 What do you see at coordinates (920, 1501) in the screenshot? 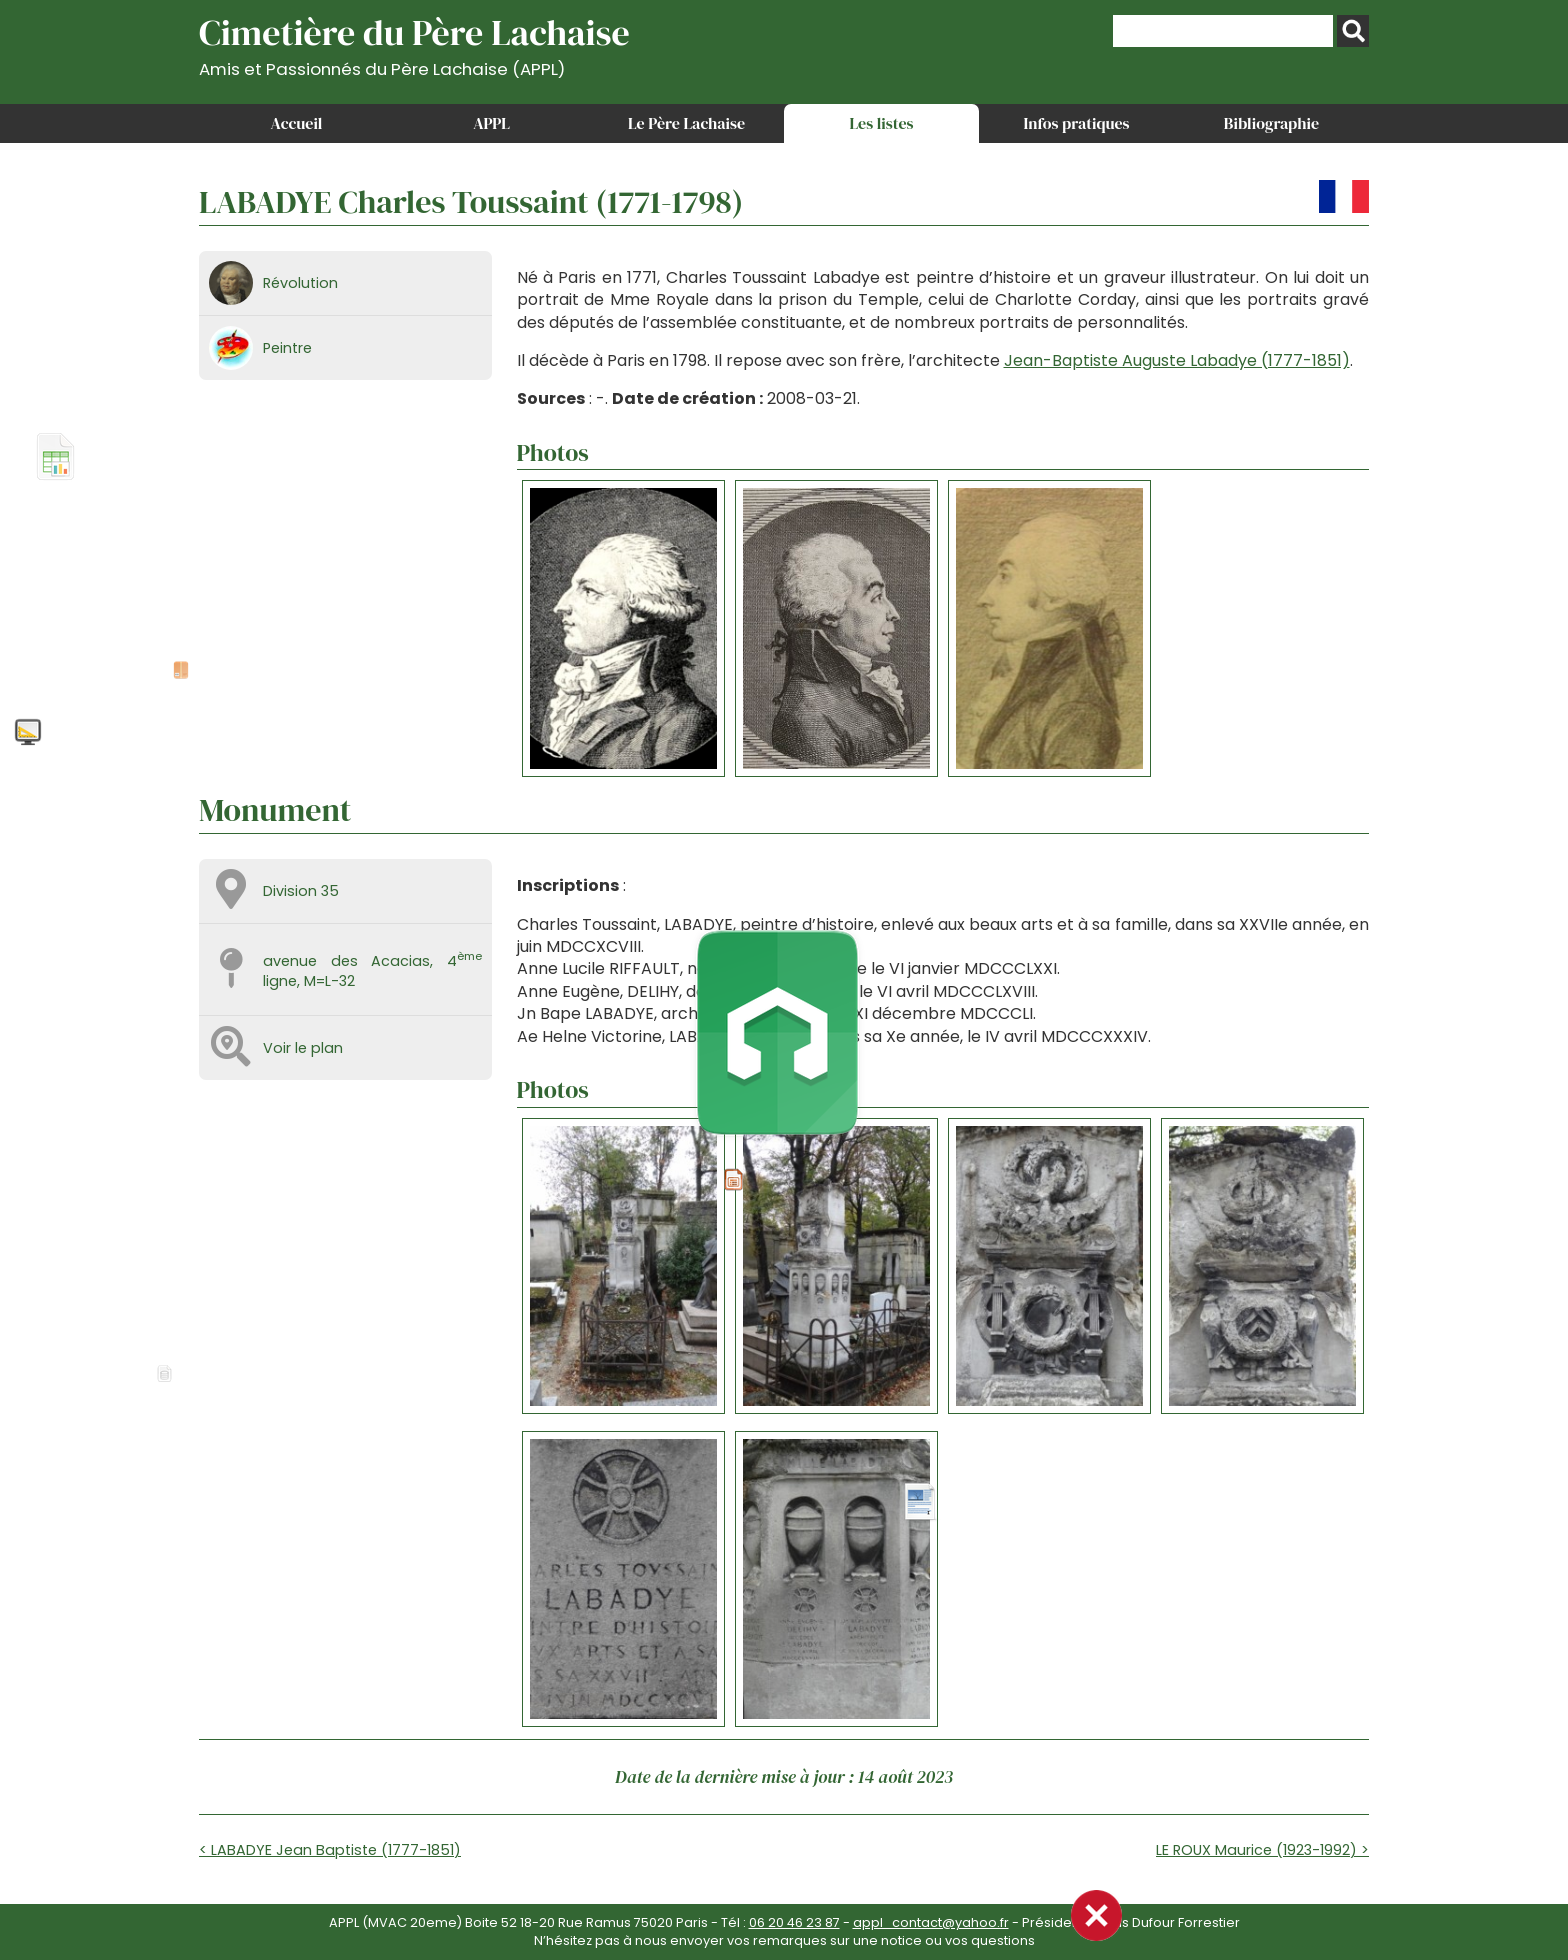
I see `select all content in the current document` at bounding box center [920, 1501].